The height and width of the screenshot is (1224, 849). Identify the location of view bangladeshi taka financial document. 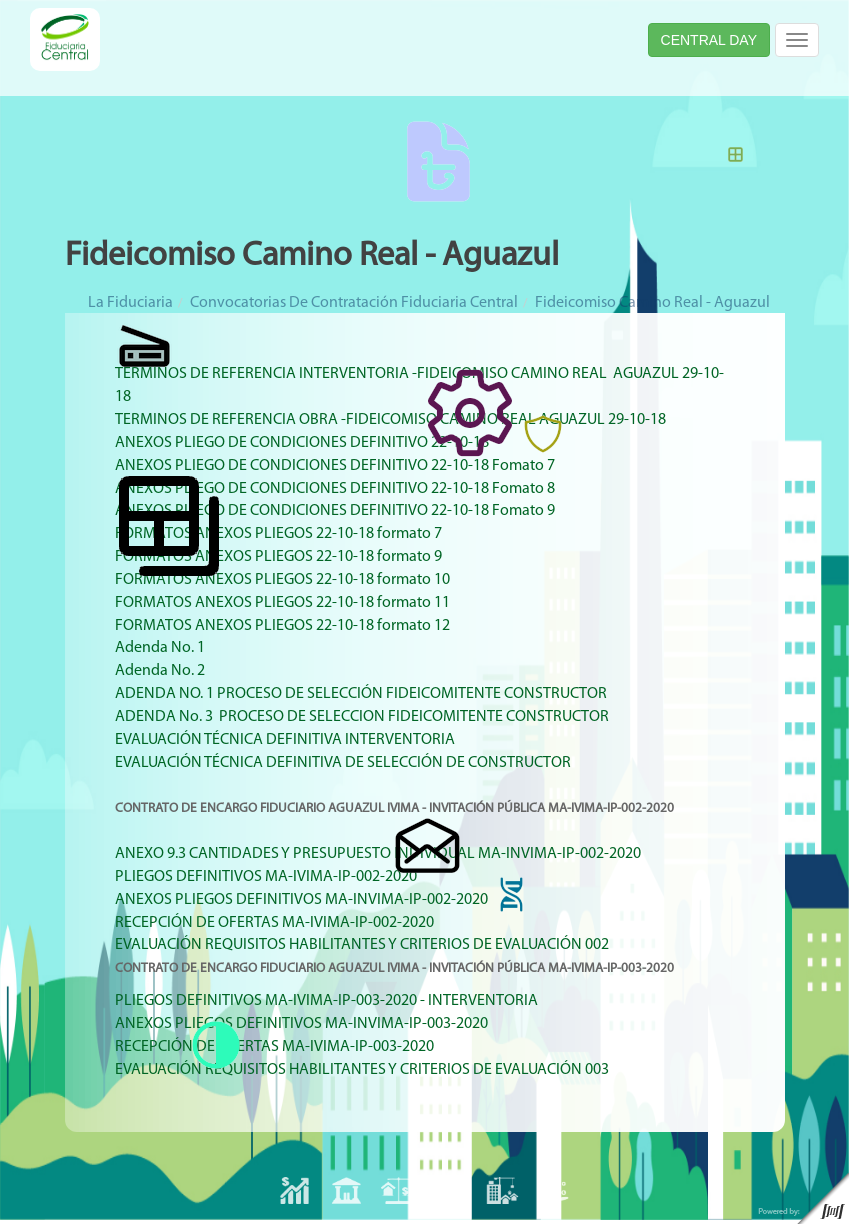
(438, 161).